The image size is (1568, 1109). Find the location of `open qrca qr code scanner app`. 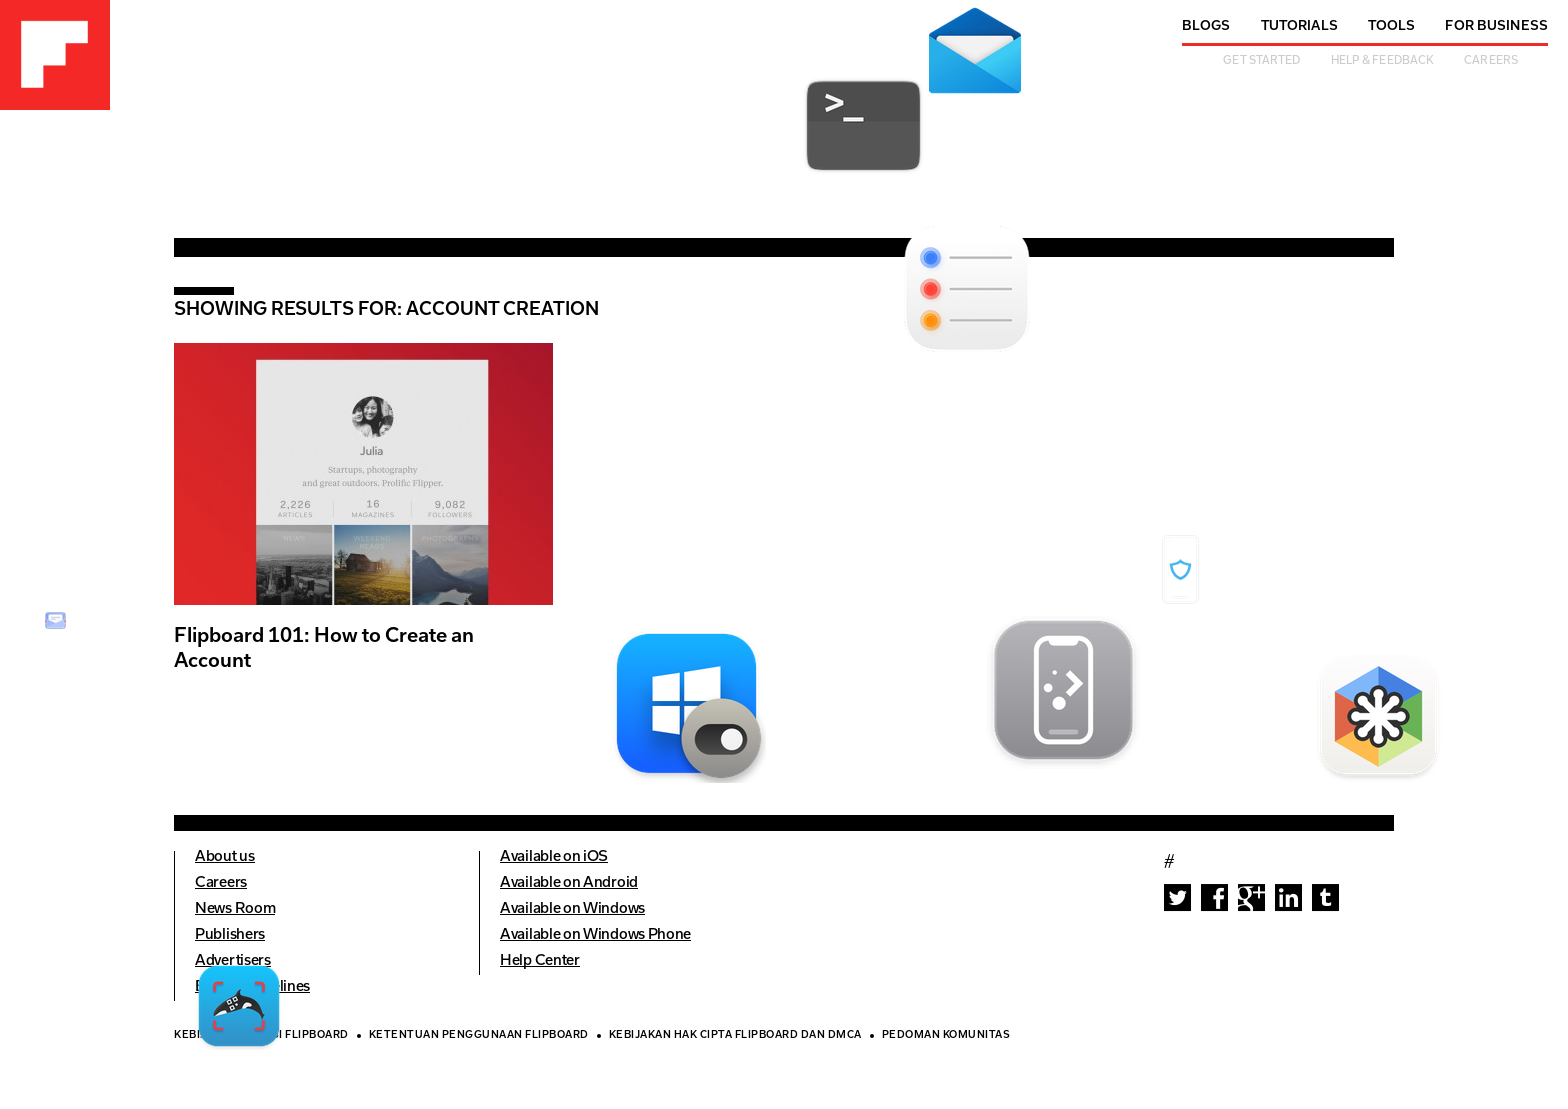

open qrca qr code scanner app is located at coordinates (239, 1006).